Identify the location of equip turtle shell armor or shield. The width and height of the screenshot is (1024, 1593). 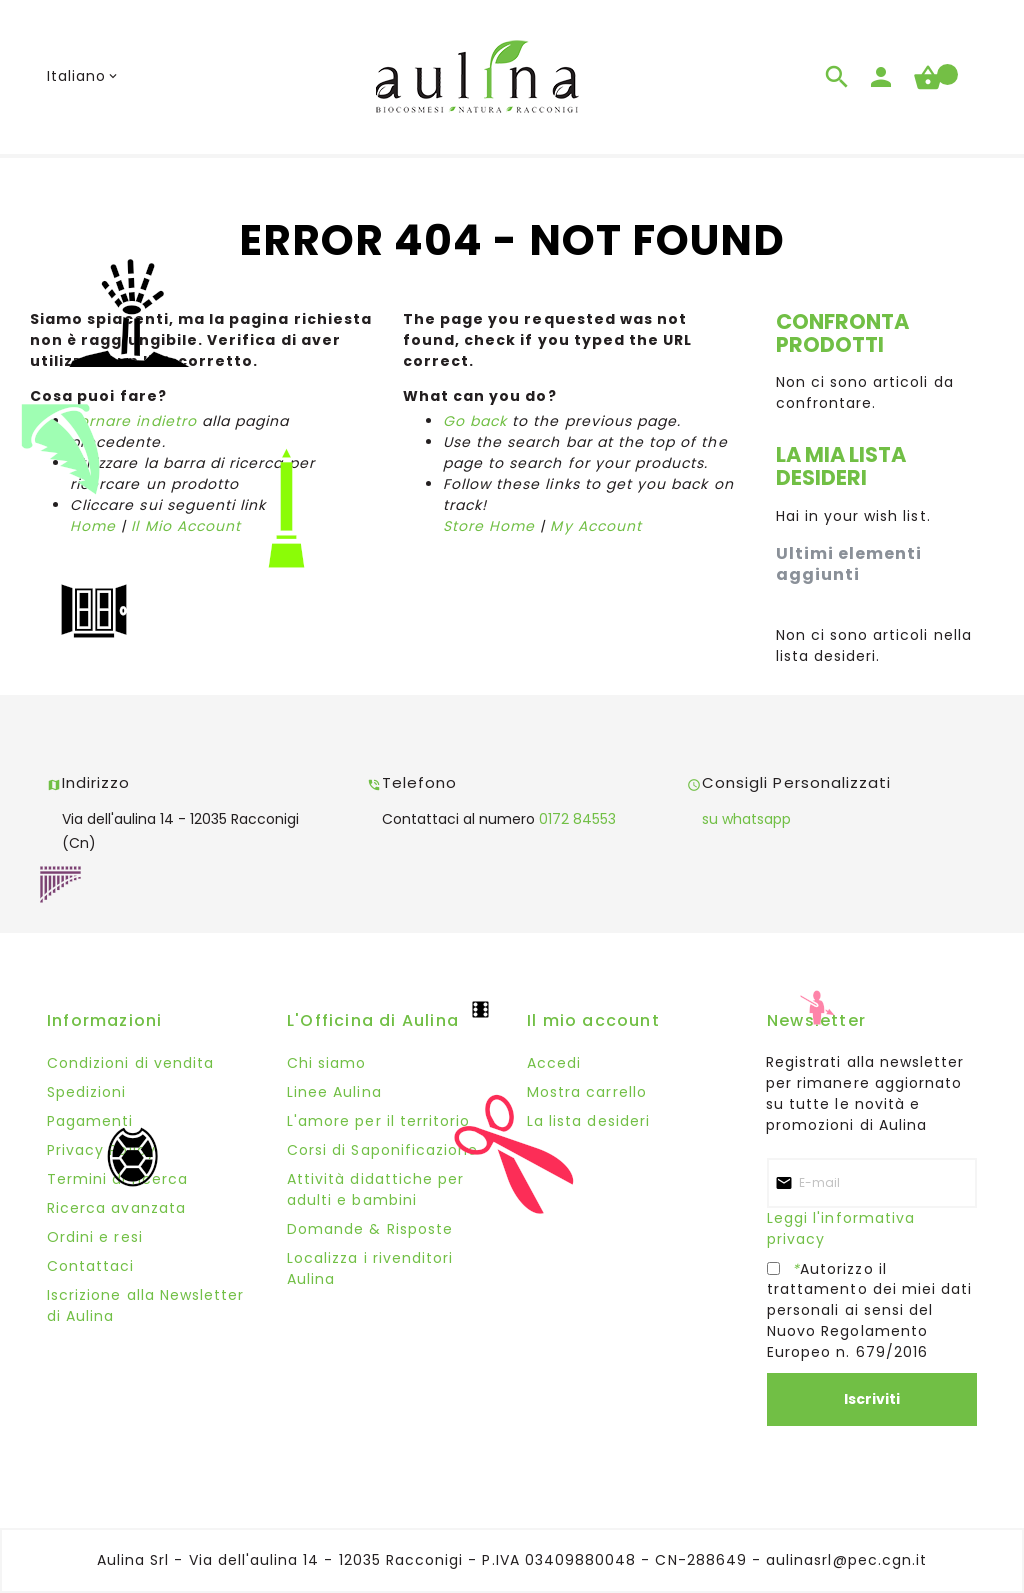
(132, 1157).